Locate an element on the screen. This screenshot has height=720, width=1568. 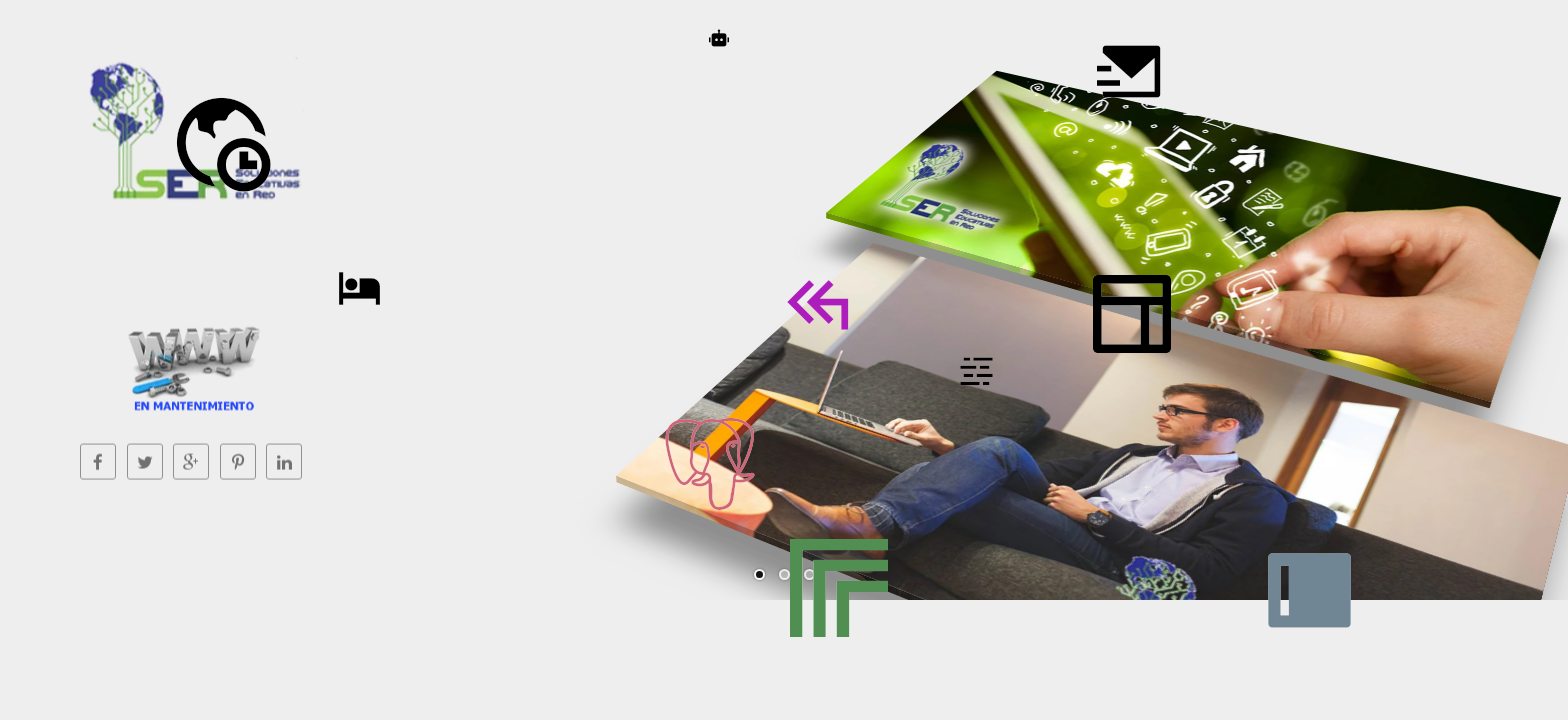
change page layout options is located at coordinates (1132, 314).